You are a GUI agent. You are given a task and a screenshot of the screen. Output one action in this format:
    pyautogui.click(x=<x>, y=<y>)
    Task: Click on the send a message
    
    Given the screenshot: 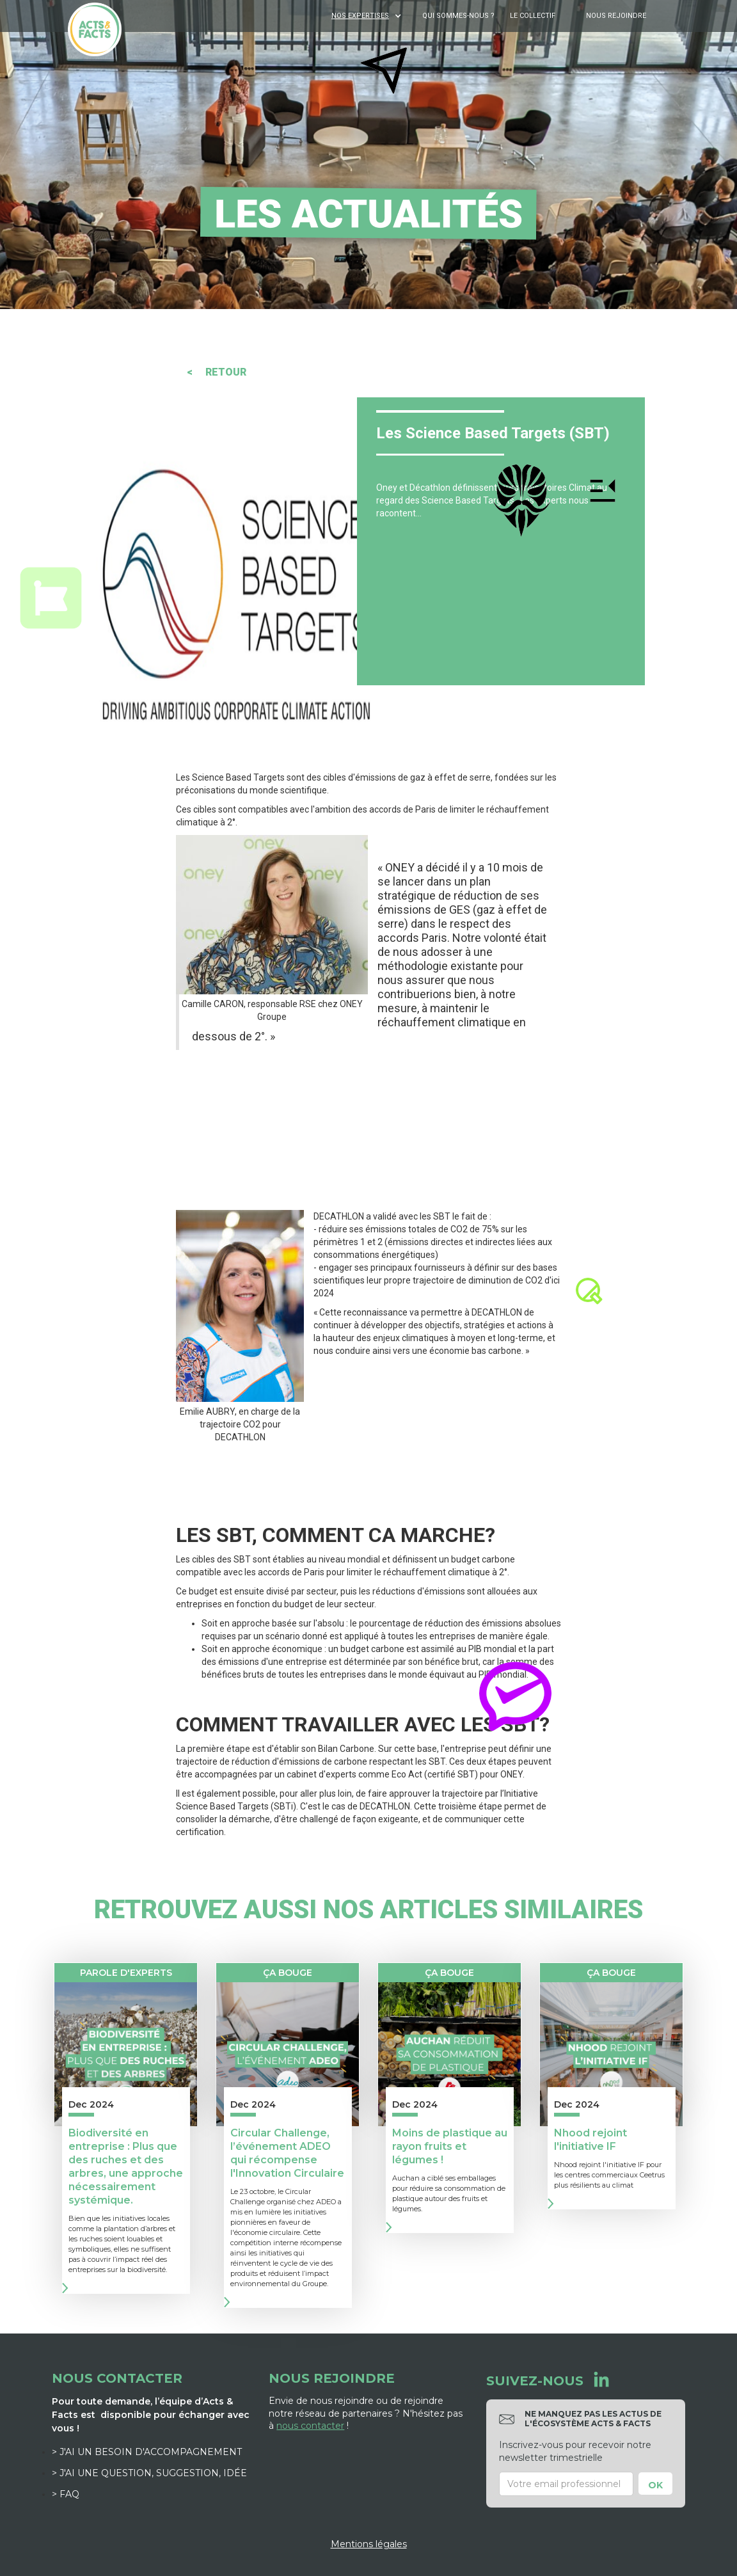 What is the action you would take?
    pyautogui.click(x=384, y=70)
    